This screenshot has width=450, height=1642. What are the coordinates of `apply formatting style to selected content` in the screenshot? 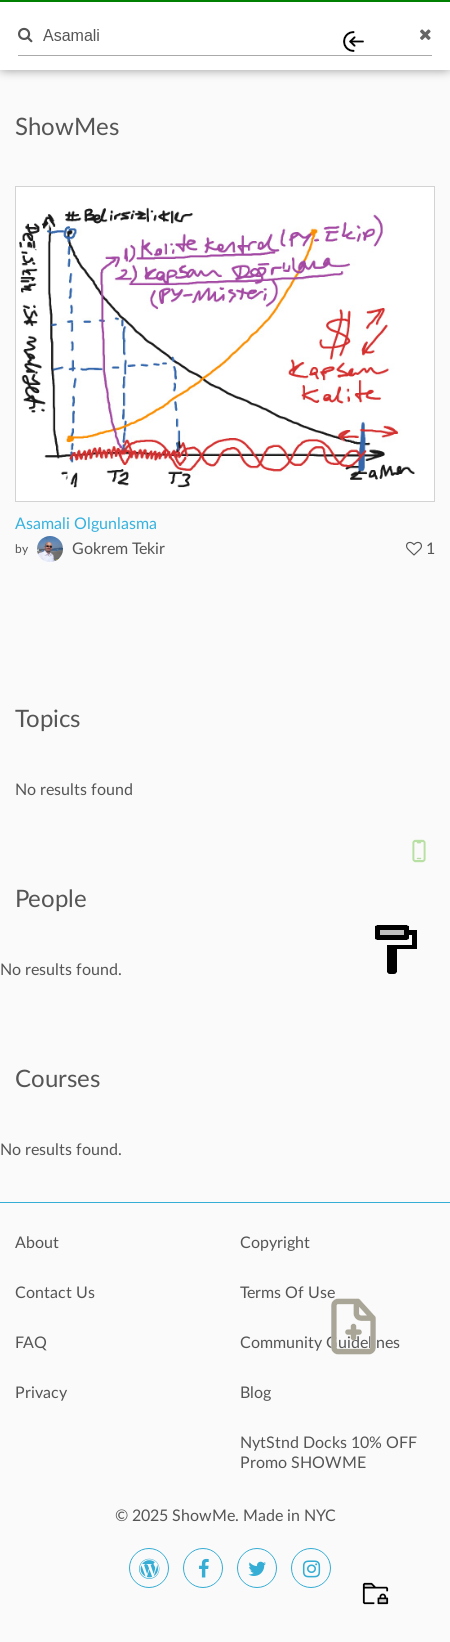 It's located at (394, 949).